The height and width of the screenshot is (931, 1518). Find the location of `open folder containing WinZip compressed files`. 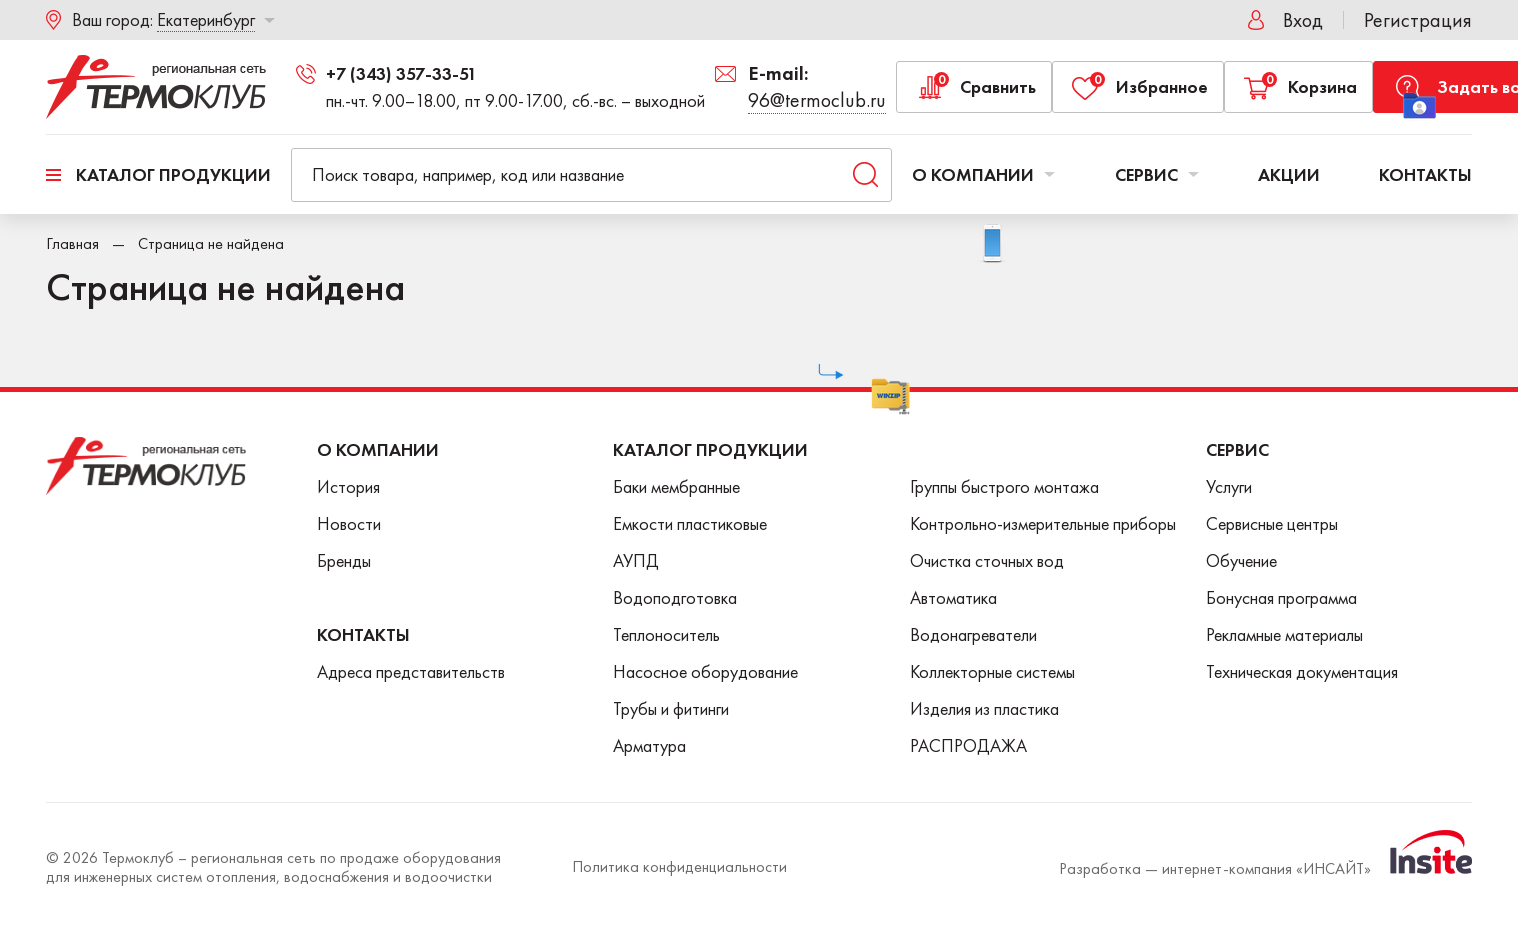

open folder containing WinZip compressed files is located at coordinates (890, 394).